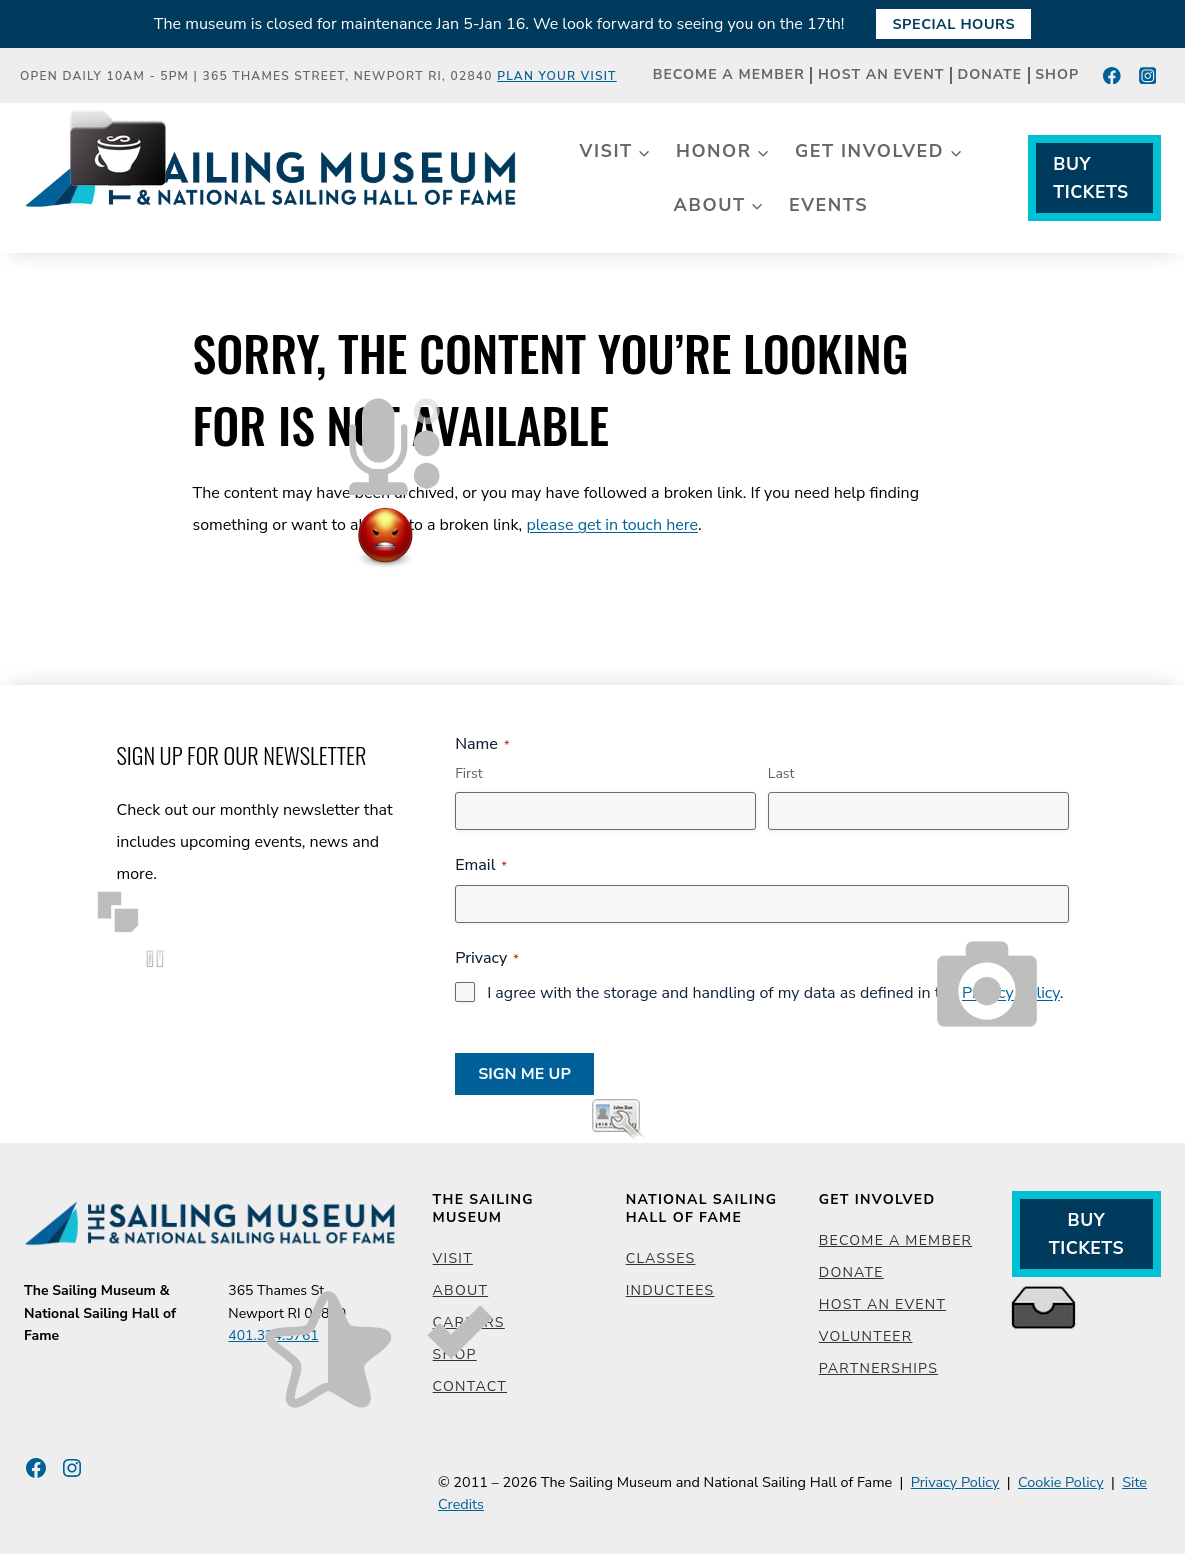 This screenshot has height=1554, width=1185. What do you see at coordinates (384, 536) in the screenshot?
I see `indicates angry or frustrated reaction` at bounding box center [384, 536].